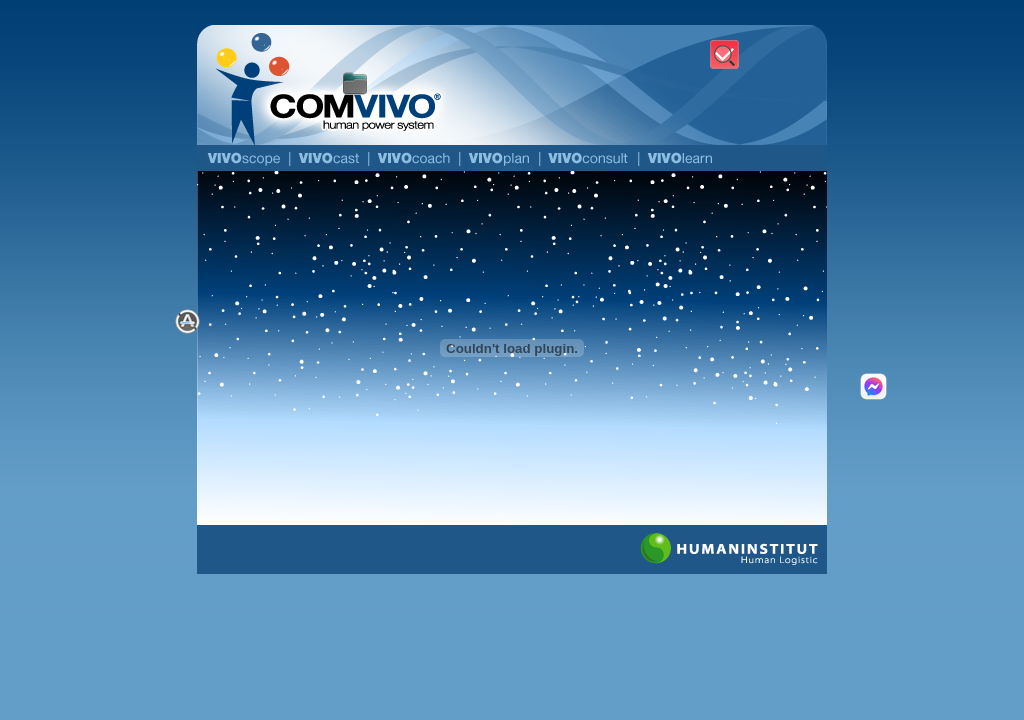 The height and width of the screenshot is (720, 1024). What do you see at coordinates (873, 386) in the screenshot?
I see `open caprine, a third-party facebook messenger client` at bounding box center [873, 386].